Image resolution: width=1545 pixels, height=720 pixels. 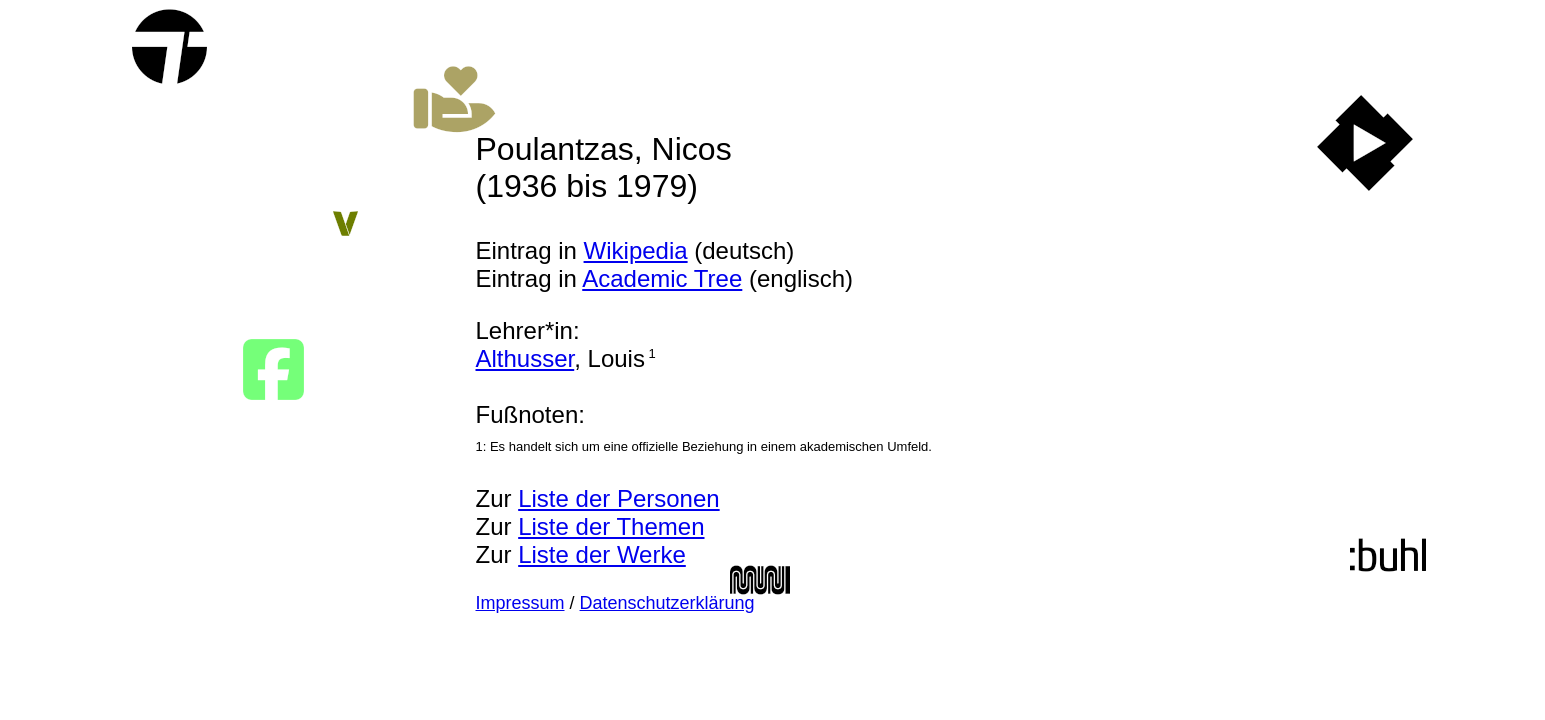 I want to click on open the Emby media server app, so click(x=1365, y=143).